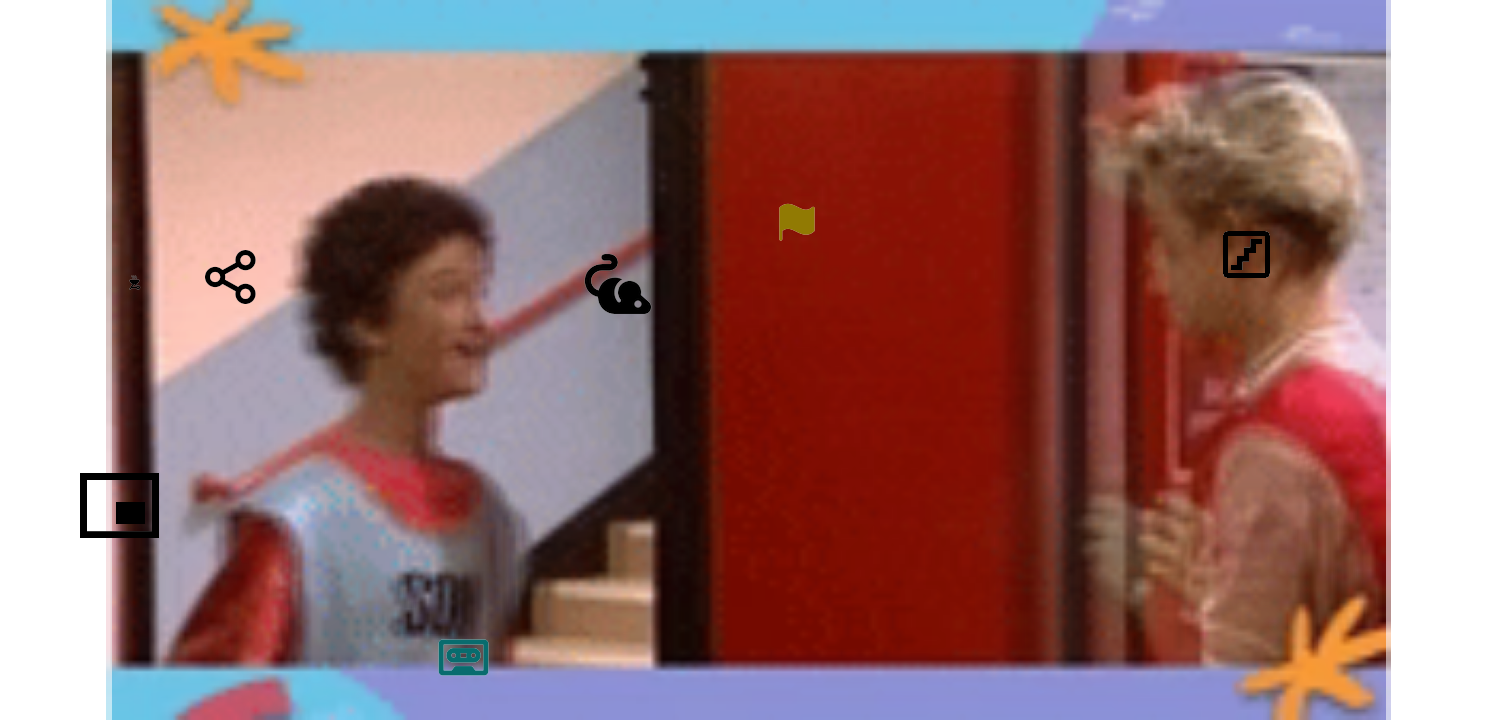 This screenshot has height=720, width=1497. I want to click on access audio recordings or voice memos, so click(463, 657).